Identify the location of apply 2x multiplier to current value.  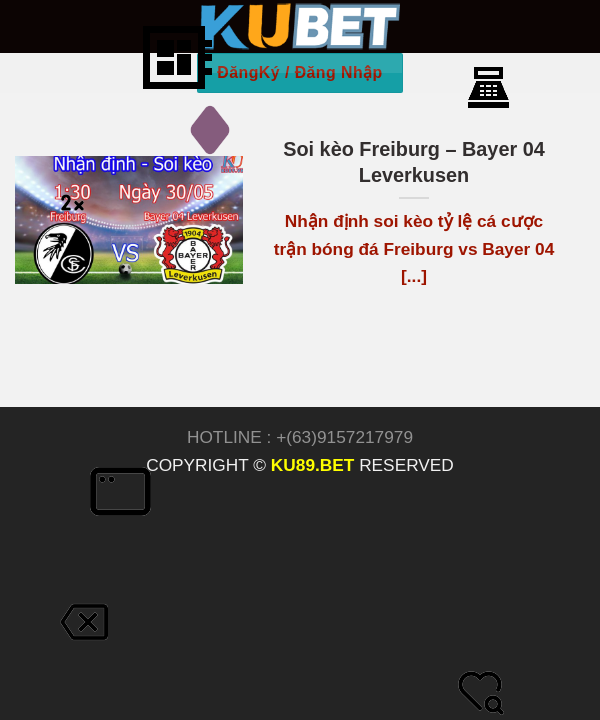
(72, 202).